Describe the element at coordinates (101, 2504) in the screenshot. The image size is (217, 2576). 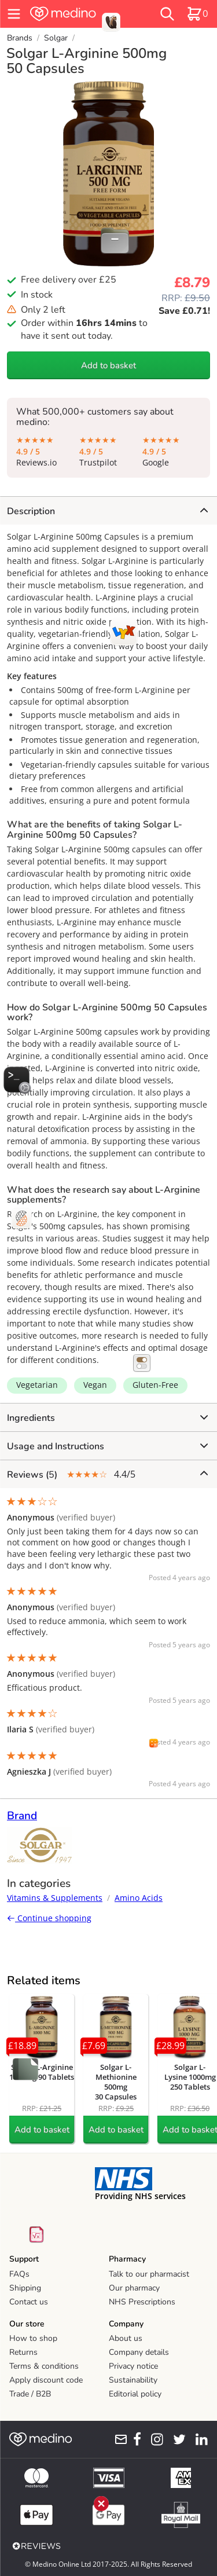
I see `close or exit the application` at that location.